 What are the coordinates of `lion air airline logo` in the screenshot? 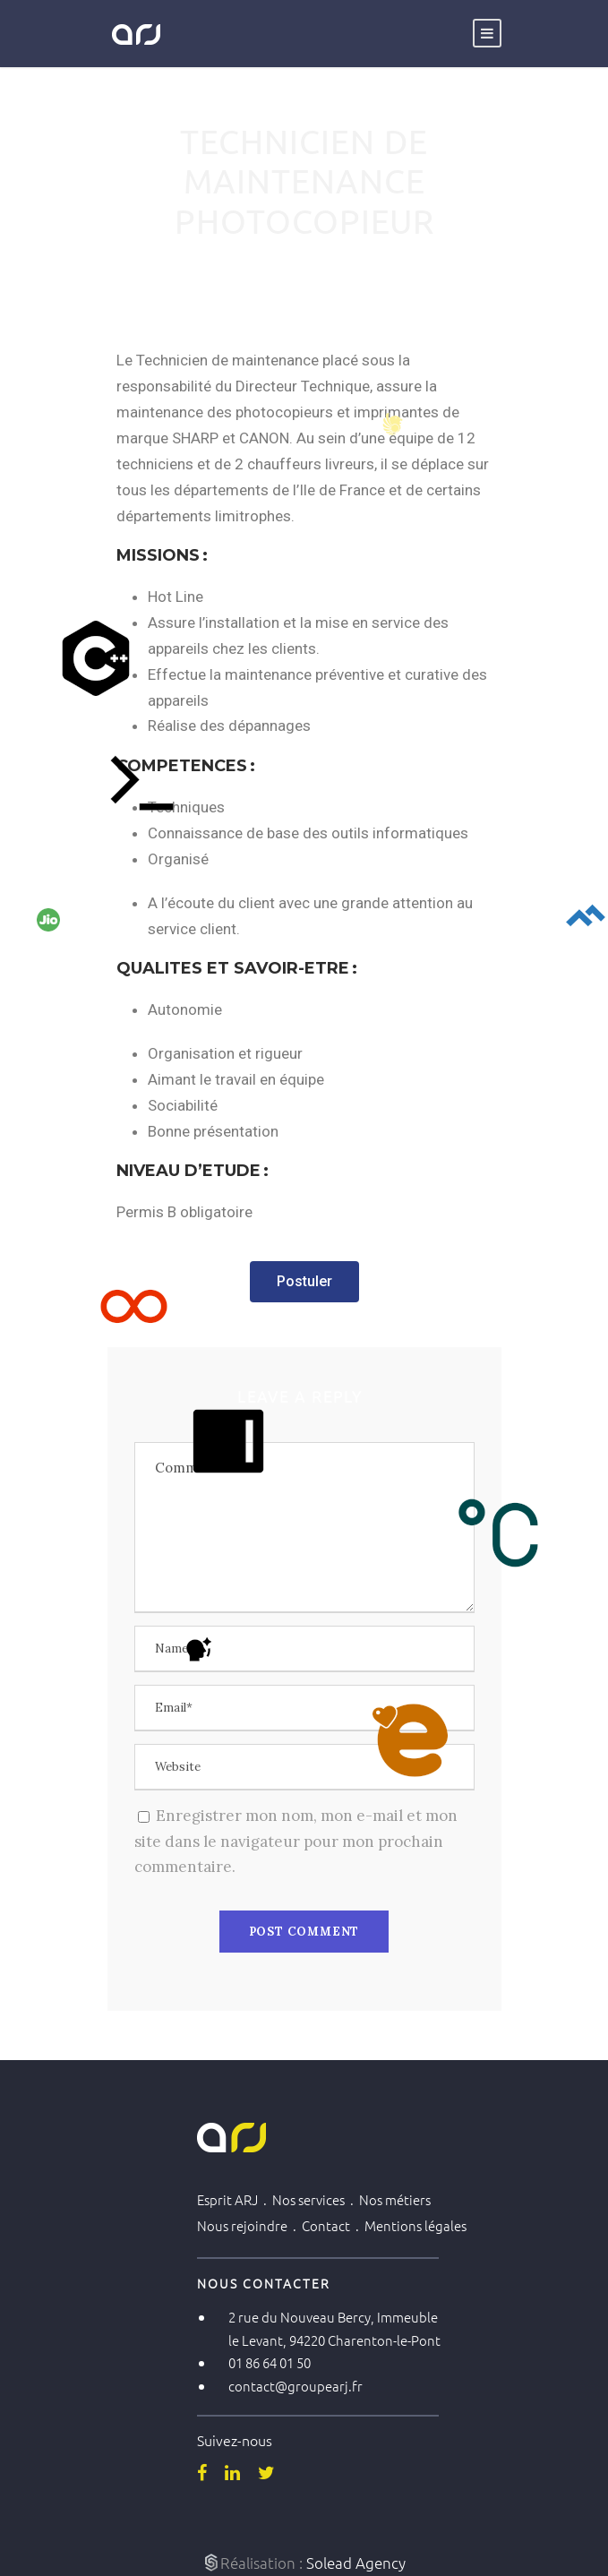 It's located at (392, 424).